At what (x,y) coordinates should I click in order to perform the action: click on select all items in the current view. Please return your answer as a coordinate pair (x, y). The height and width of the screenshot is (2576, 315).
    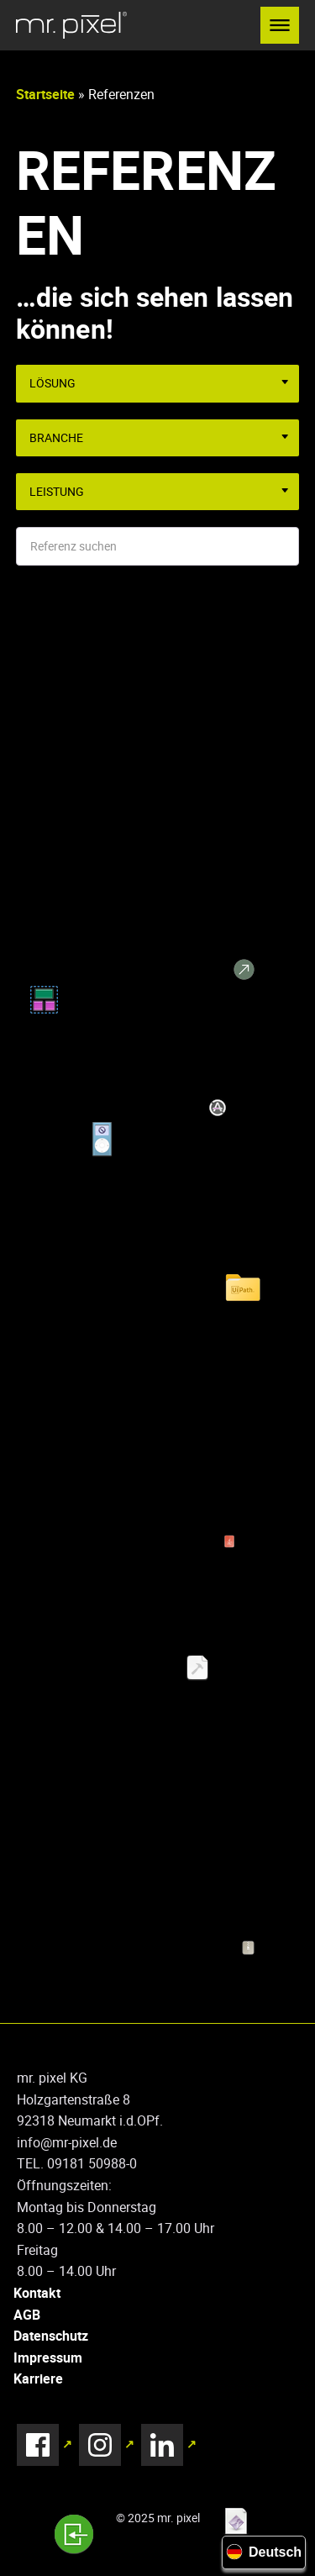
    Looking at the image, I should click on (44, 999).